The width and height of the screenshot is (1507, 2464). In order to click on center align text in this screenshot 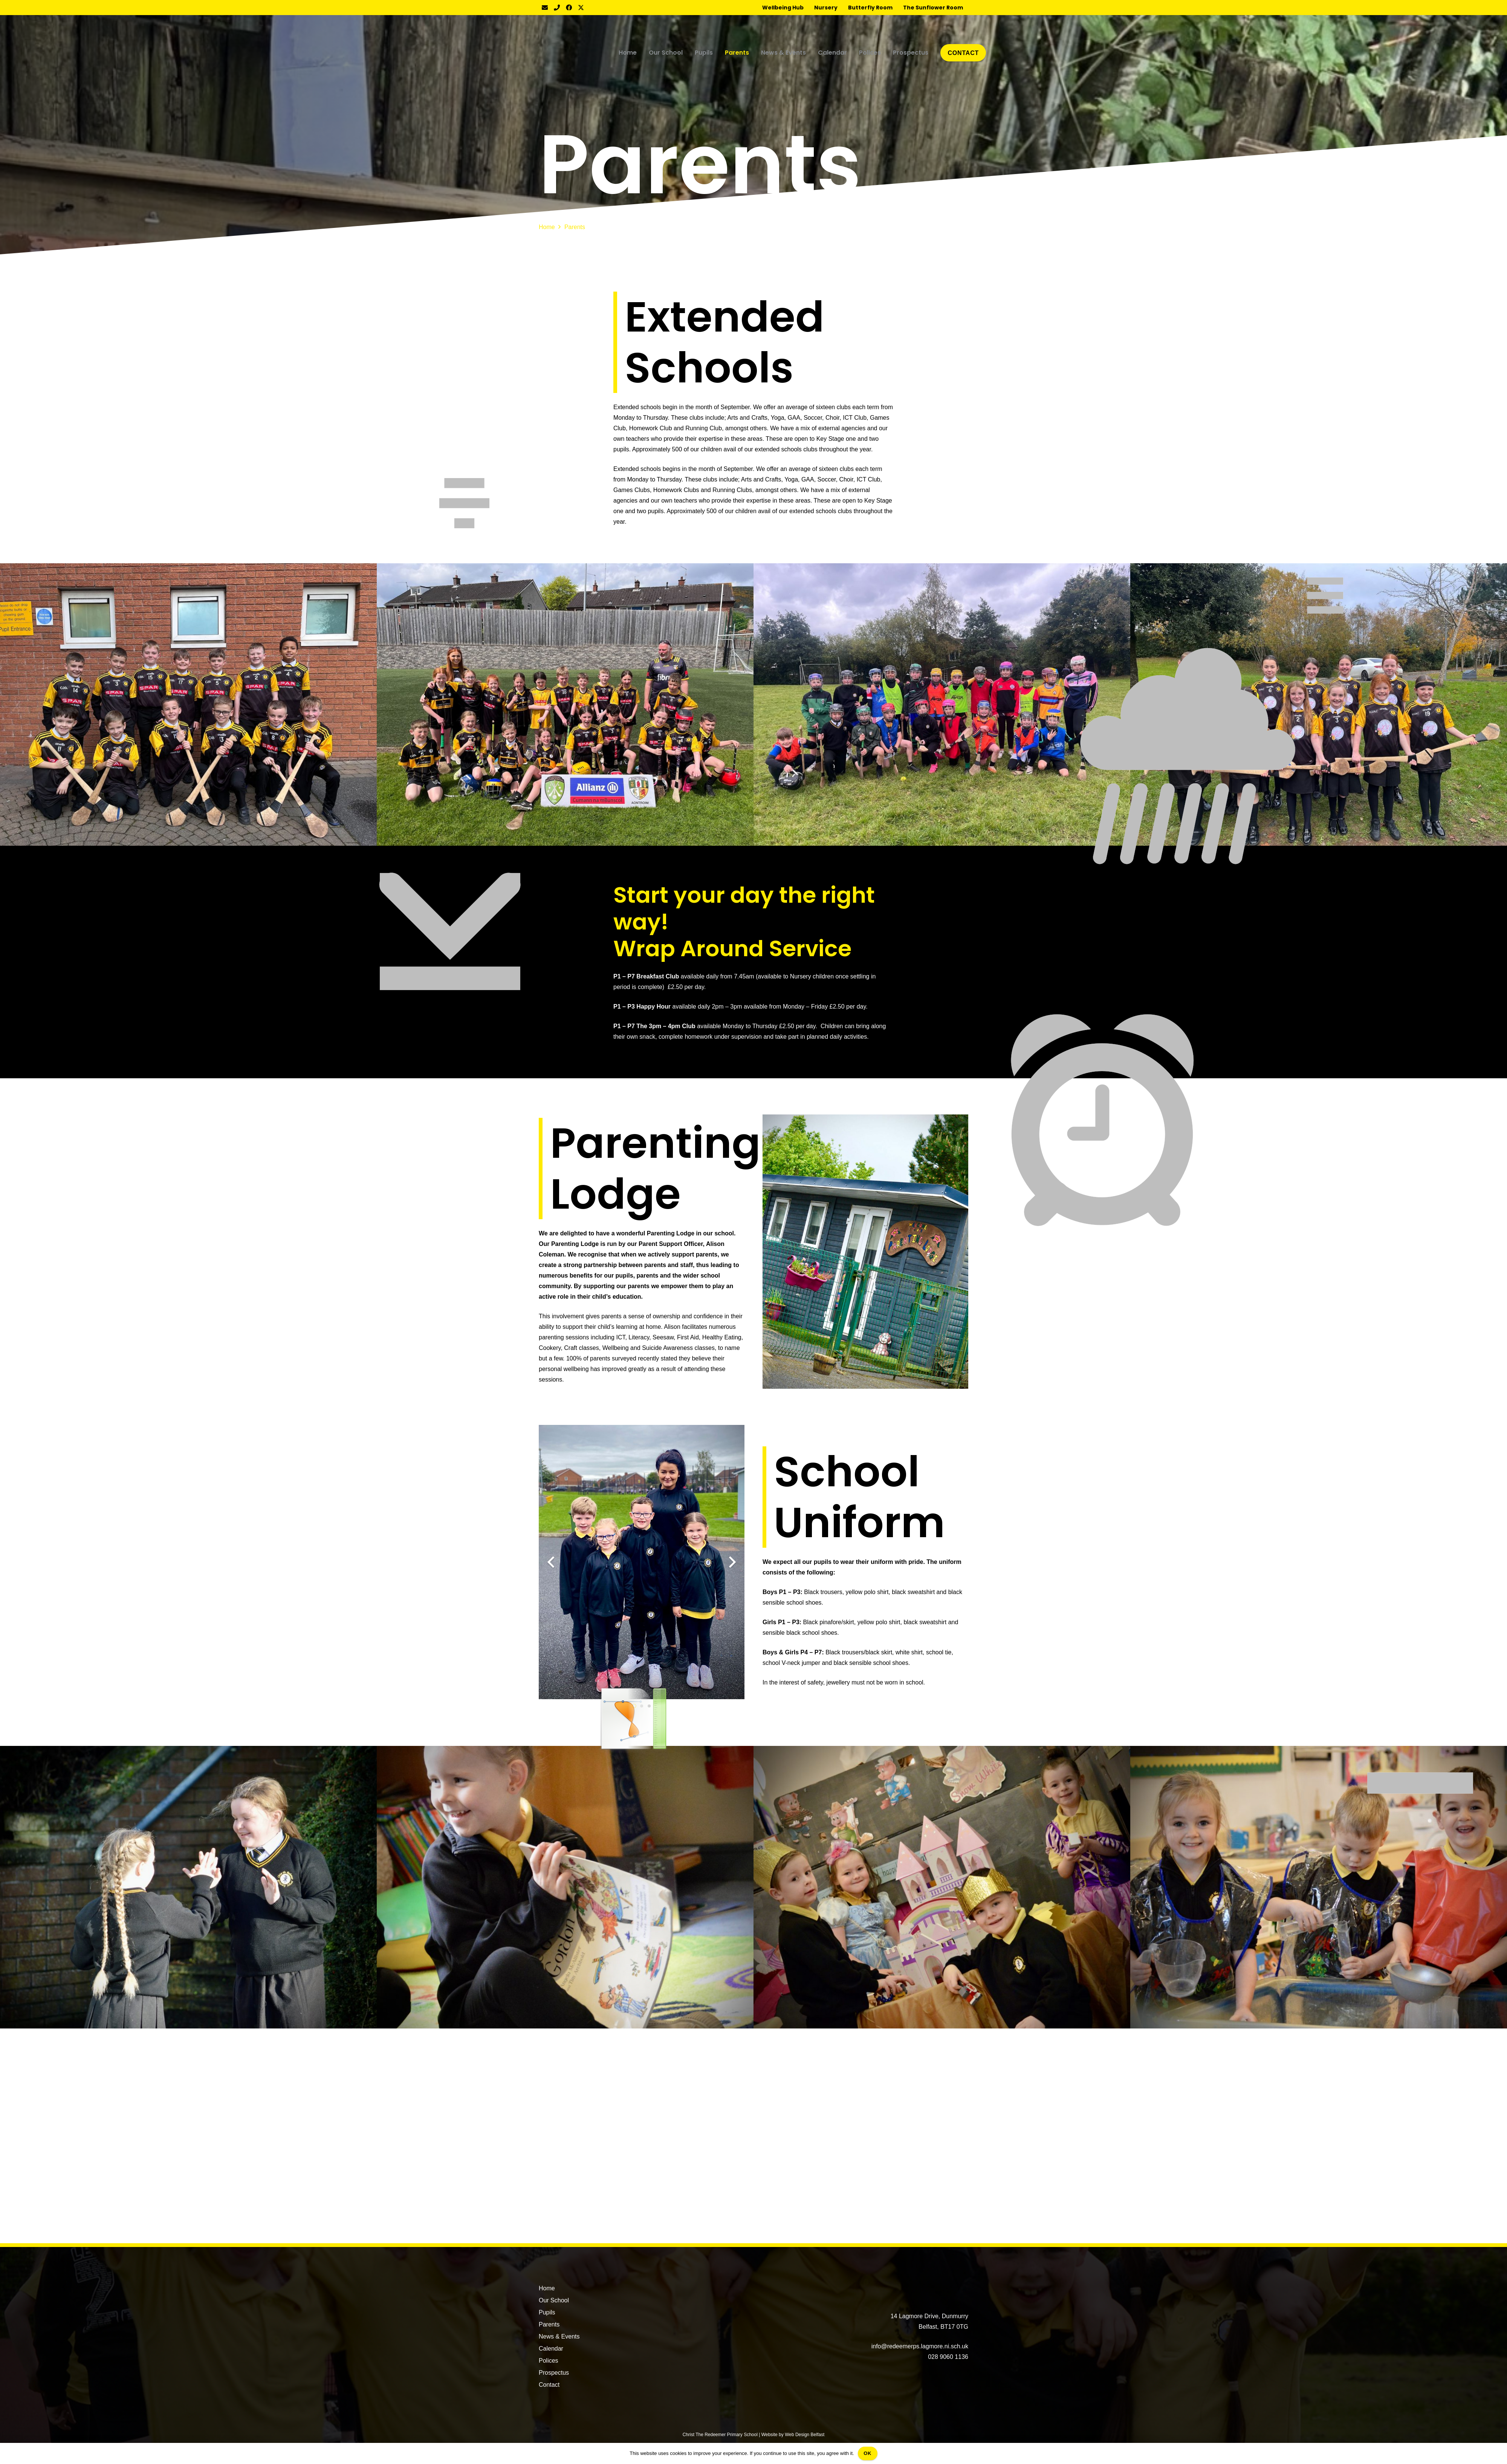, I will do `click(464, 503)`.